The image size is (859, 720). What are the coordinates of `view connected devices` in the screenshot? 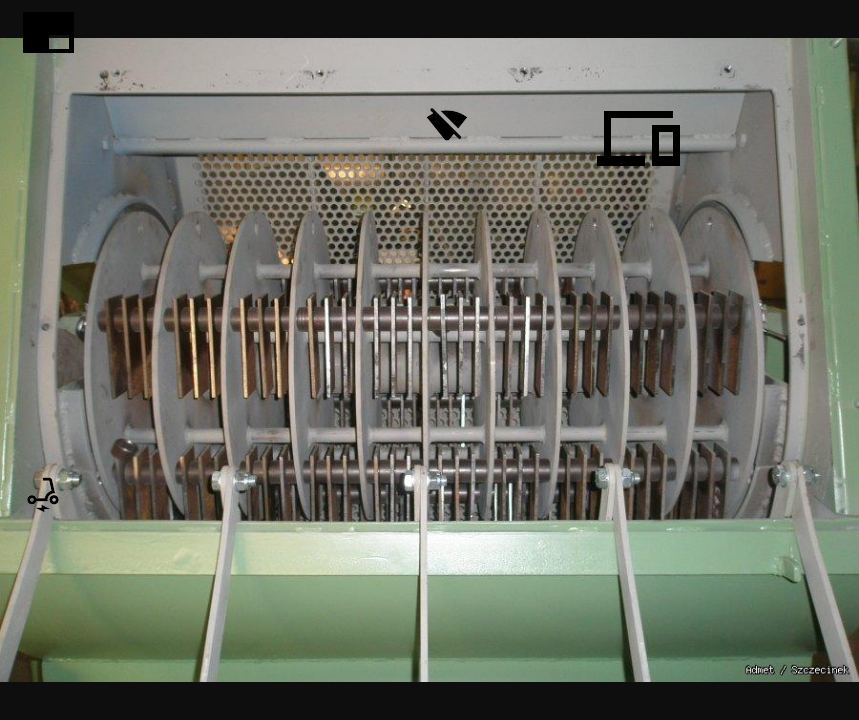 It's located at (638, 138).